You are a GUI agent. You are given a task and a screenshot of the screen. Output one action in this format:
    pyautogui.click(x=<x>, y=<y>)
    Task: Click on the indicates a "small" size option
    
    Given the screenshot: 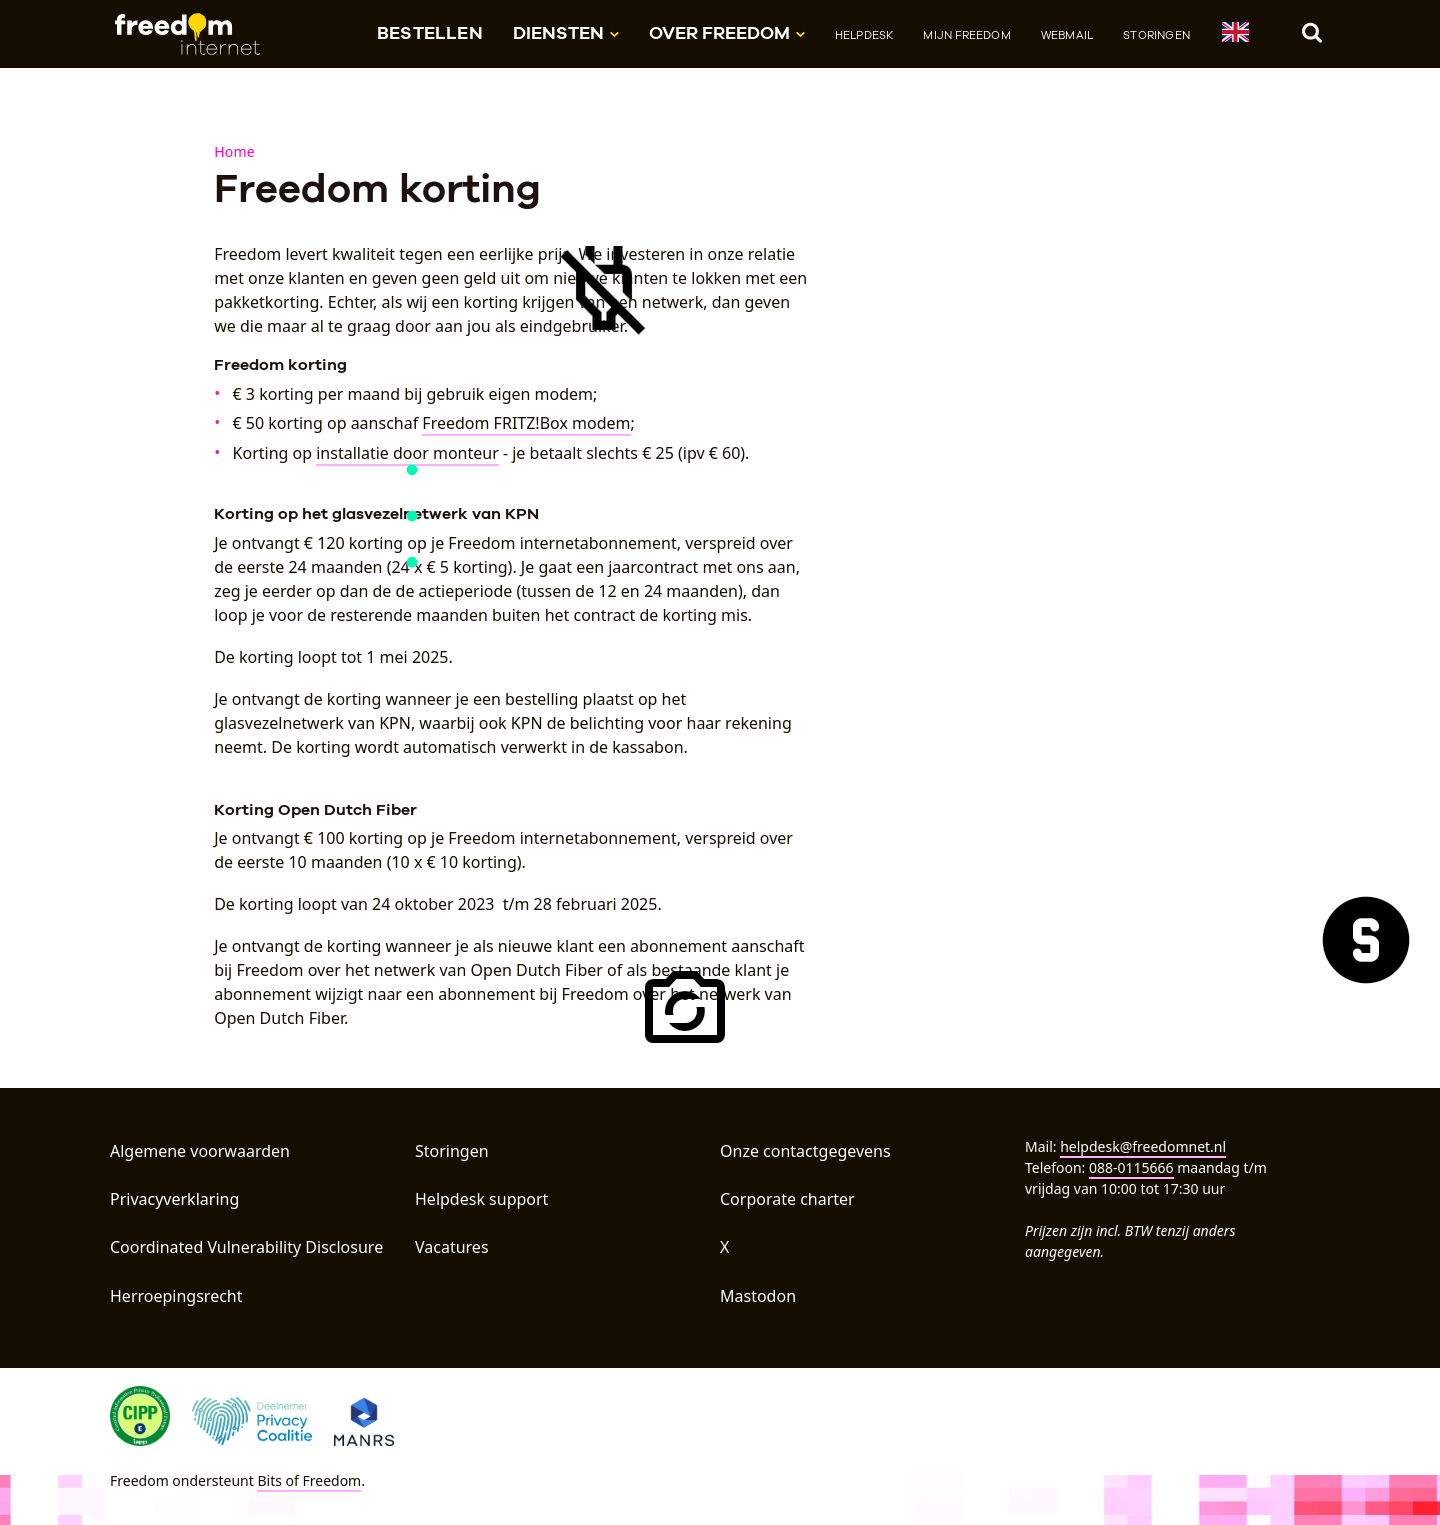 What is the action you would take?
    pyautogui.click(x=1366, y=940)
    